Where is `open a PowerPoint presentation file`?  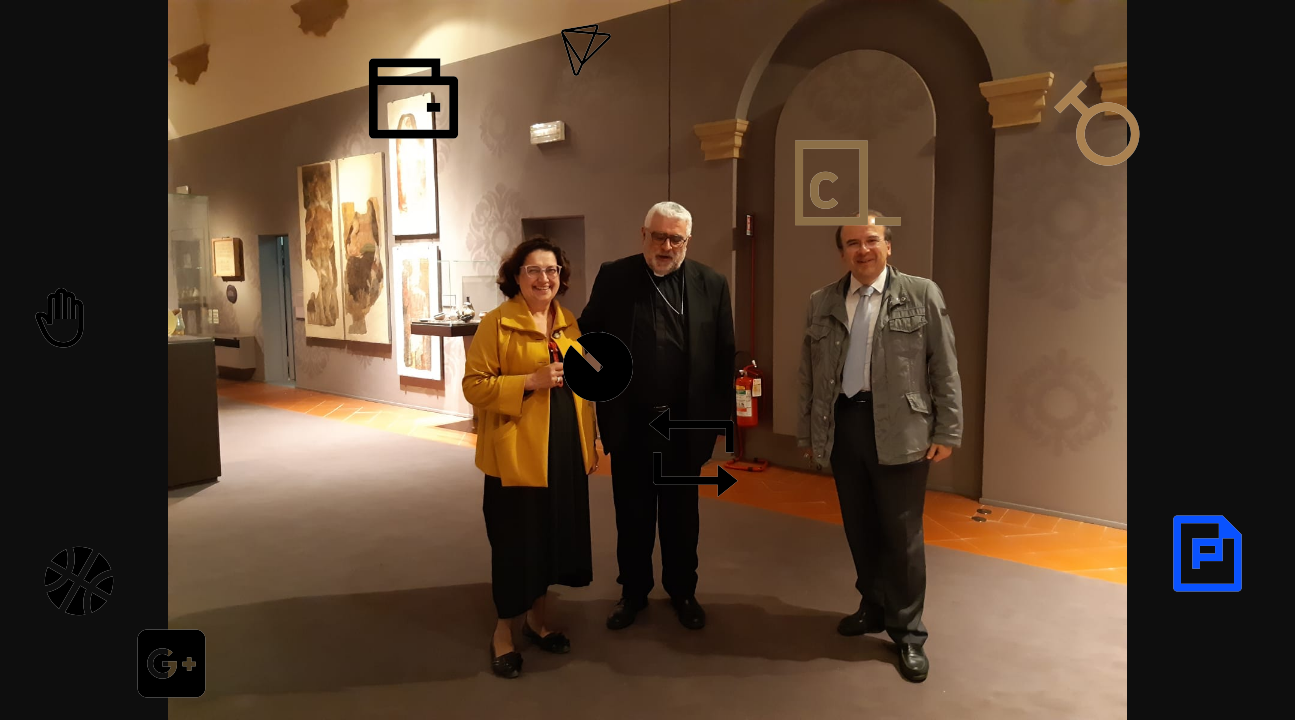 open a PowerPoint presentation file is located at coordinates (1207, 553).